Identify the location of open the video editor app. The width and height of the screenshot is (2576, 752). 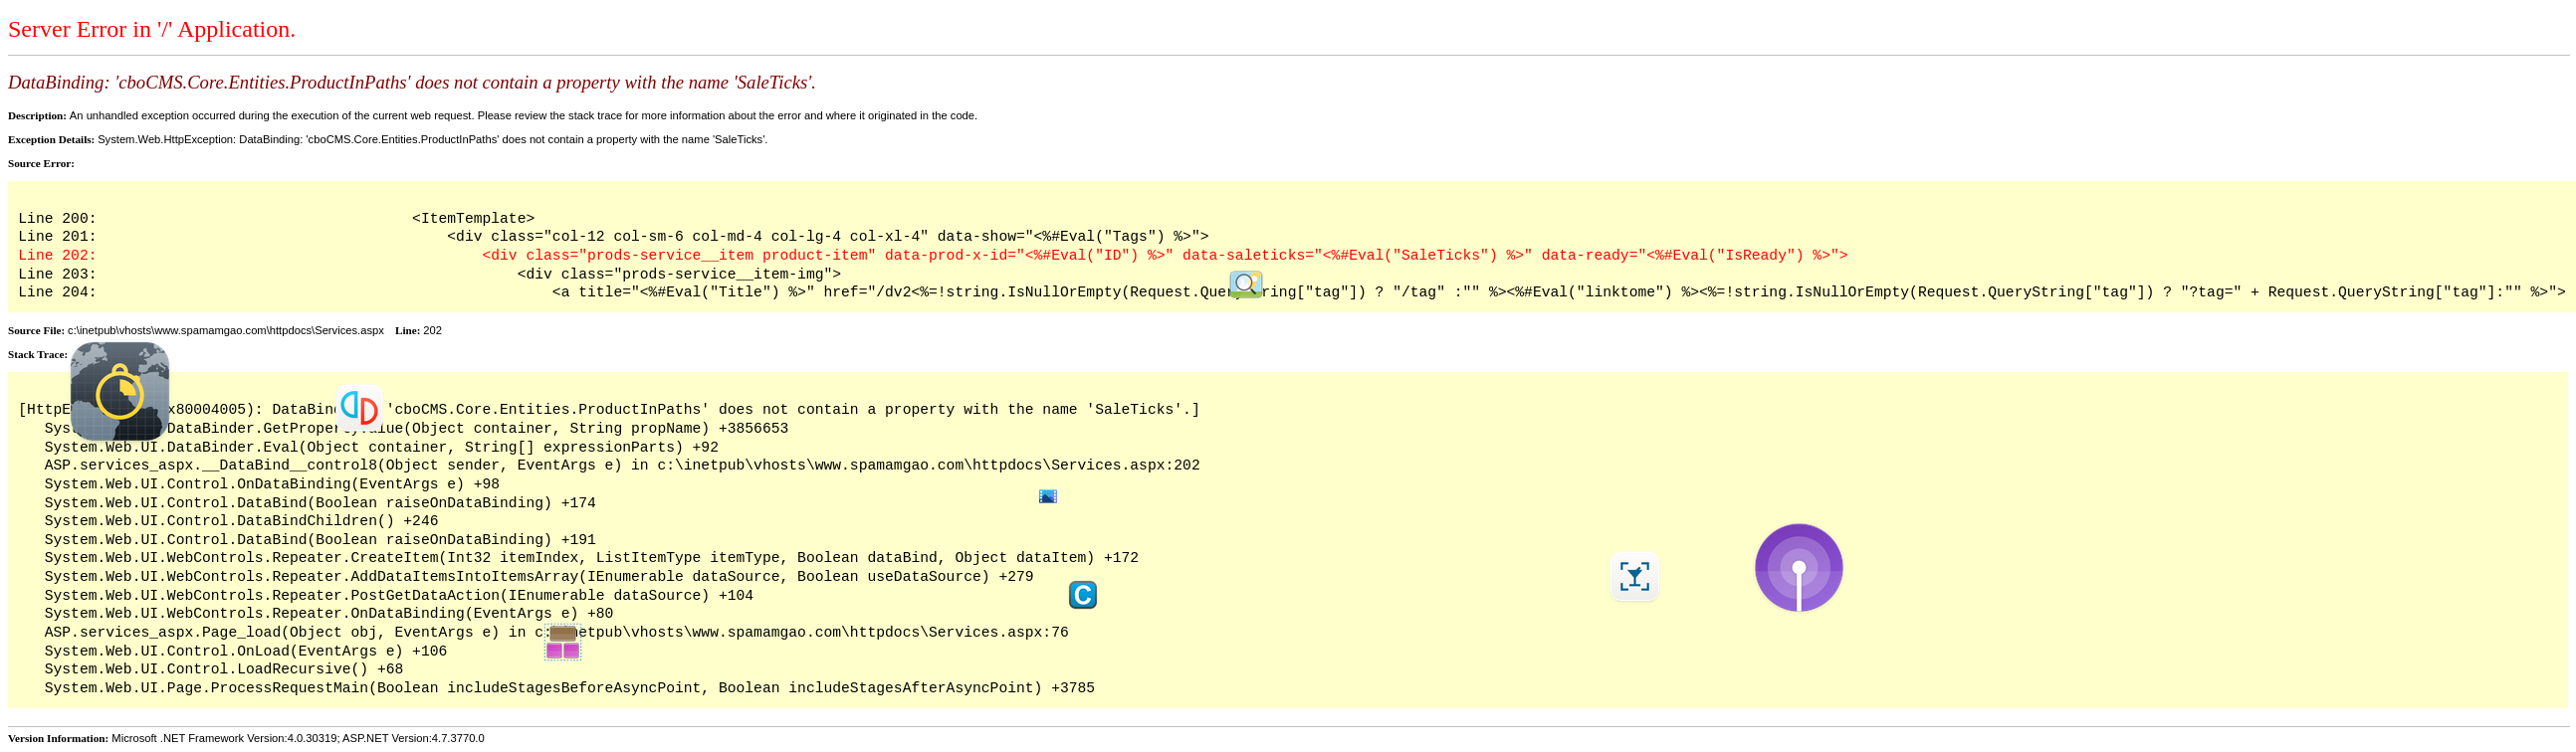
(1048, 496).